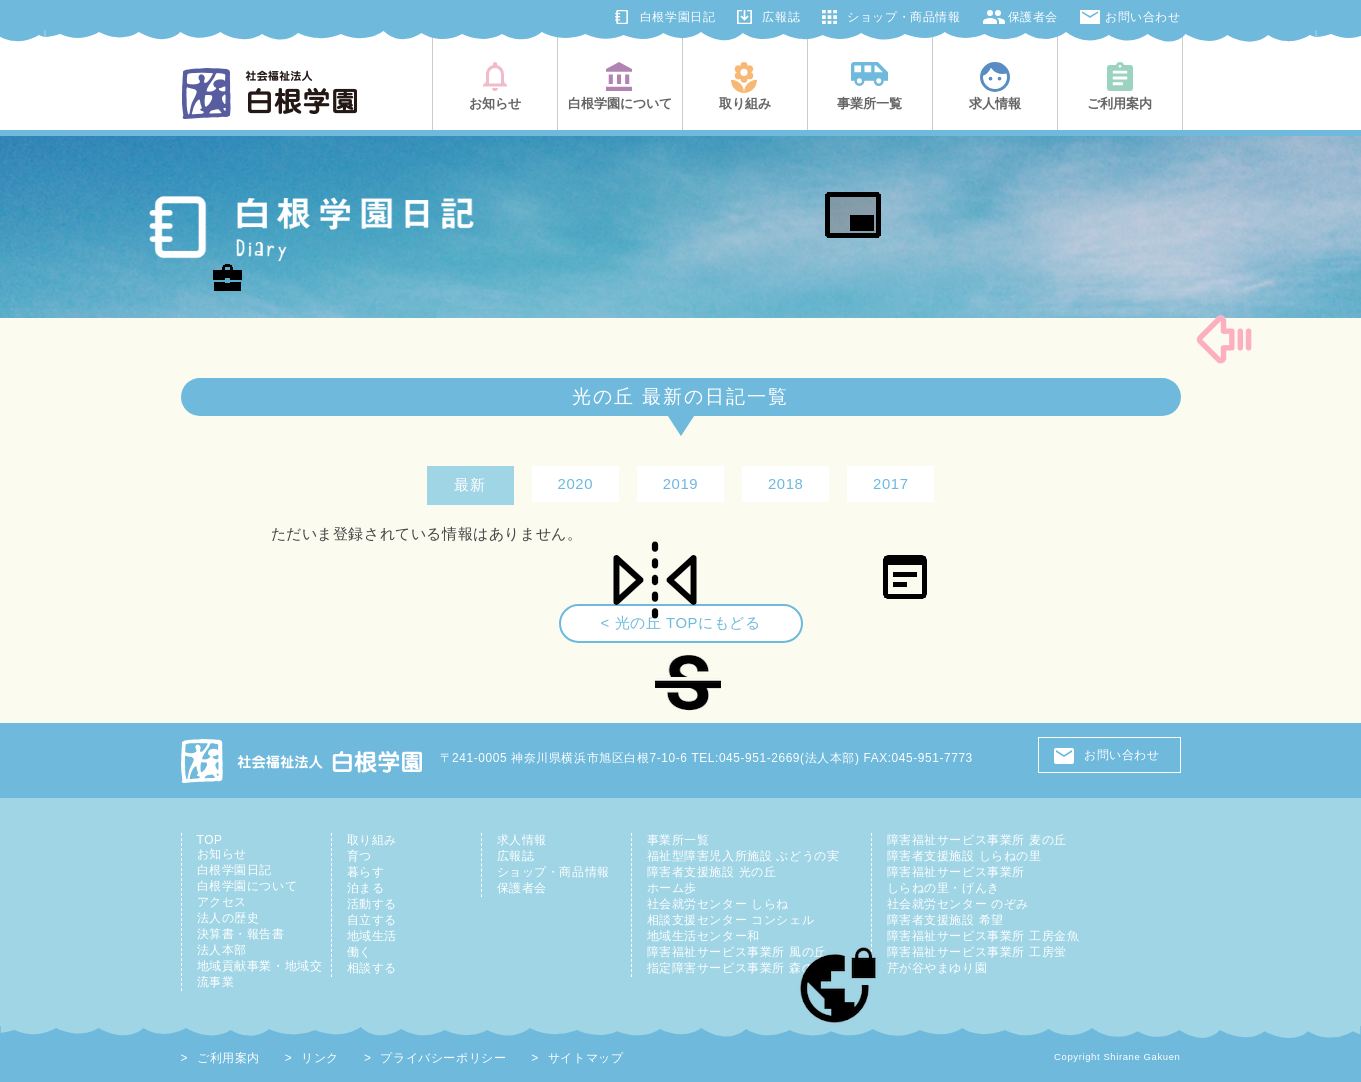 This screenshot has height=1082, width=1361. I want to click on access work or business tools, so click(227, 277).